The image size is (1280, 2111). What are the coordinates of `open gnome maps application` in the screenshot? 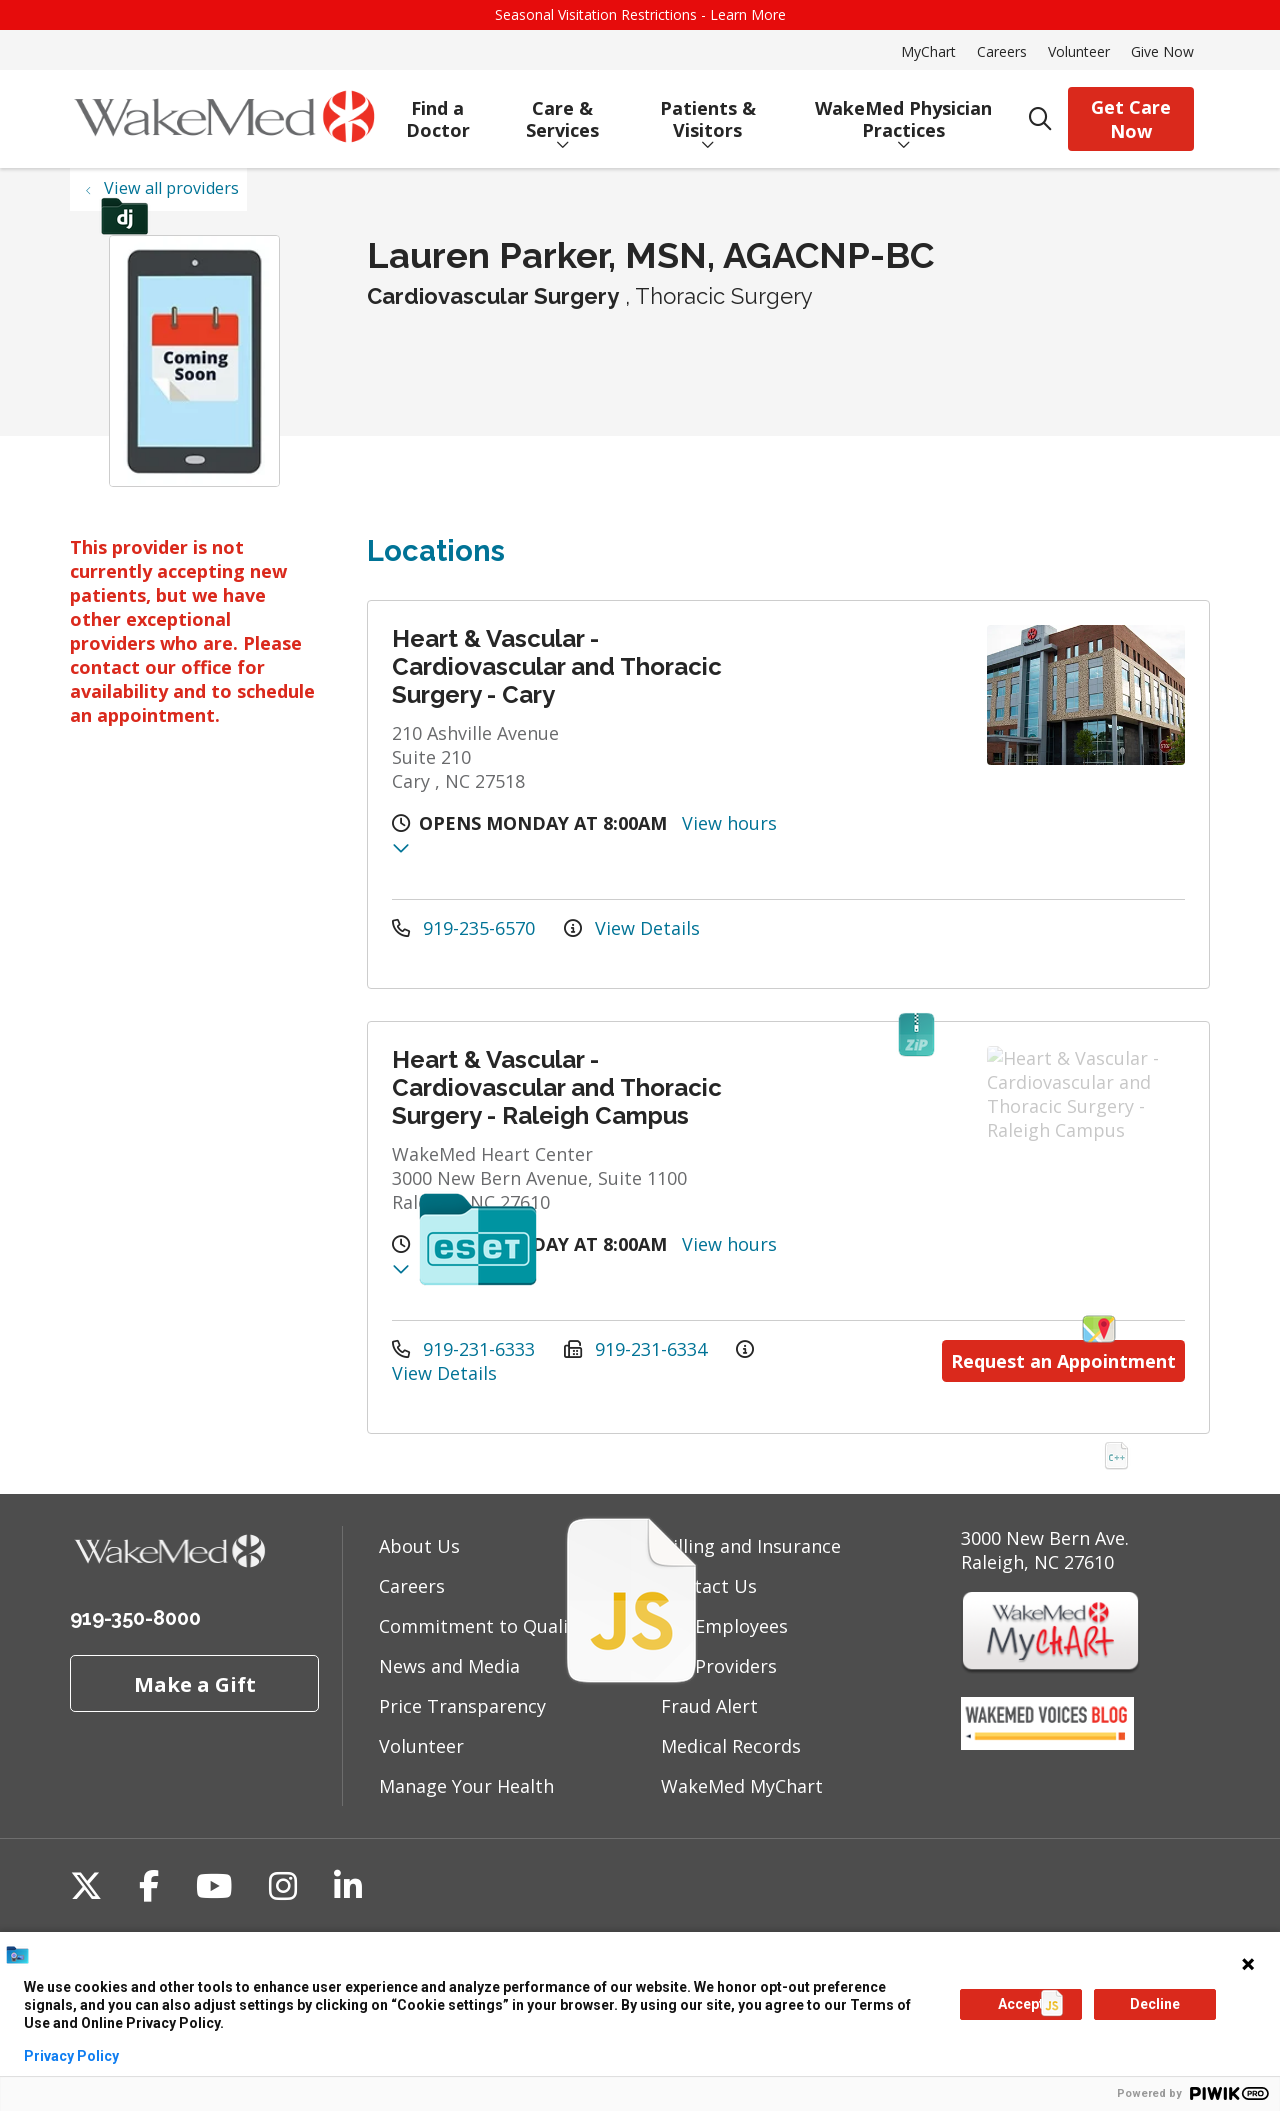 It's located at (1099, 1329).